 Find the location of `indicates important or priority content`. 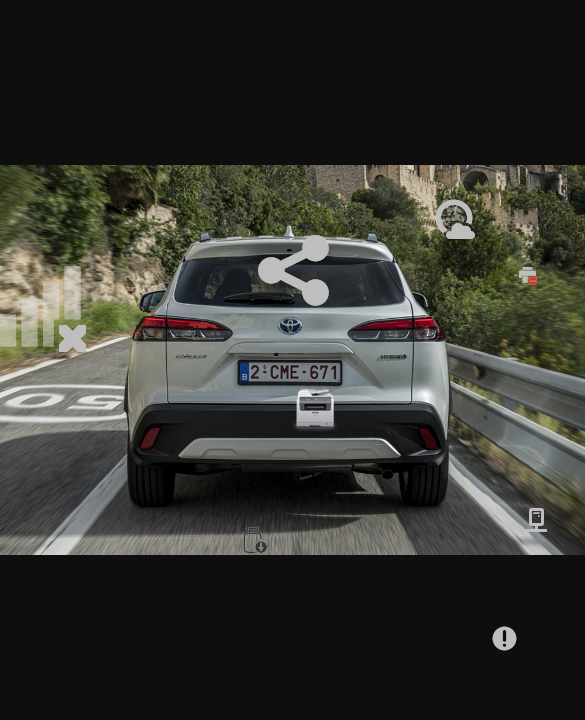

indicates important or priority content is located at coordinates (504, 638).